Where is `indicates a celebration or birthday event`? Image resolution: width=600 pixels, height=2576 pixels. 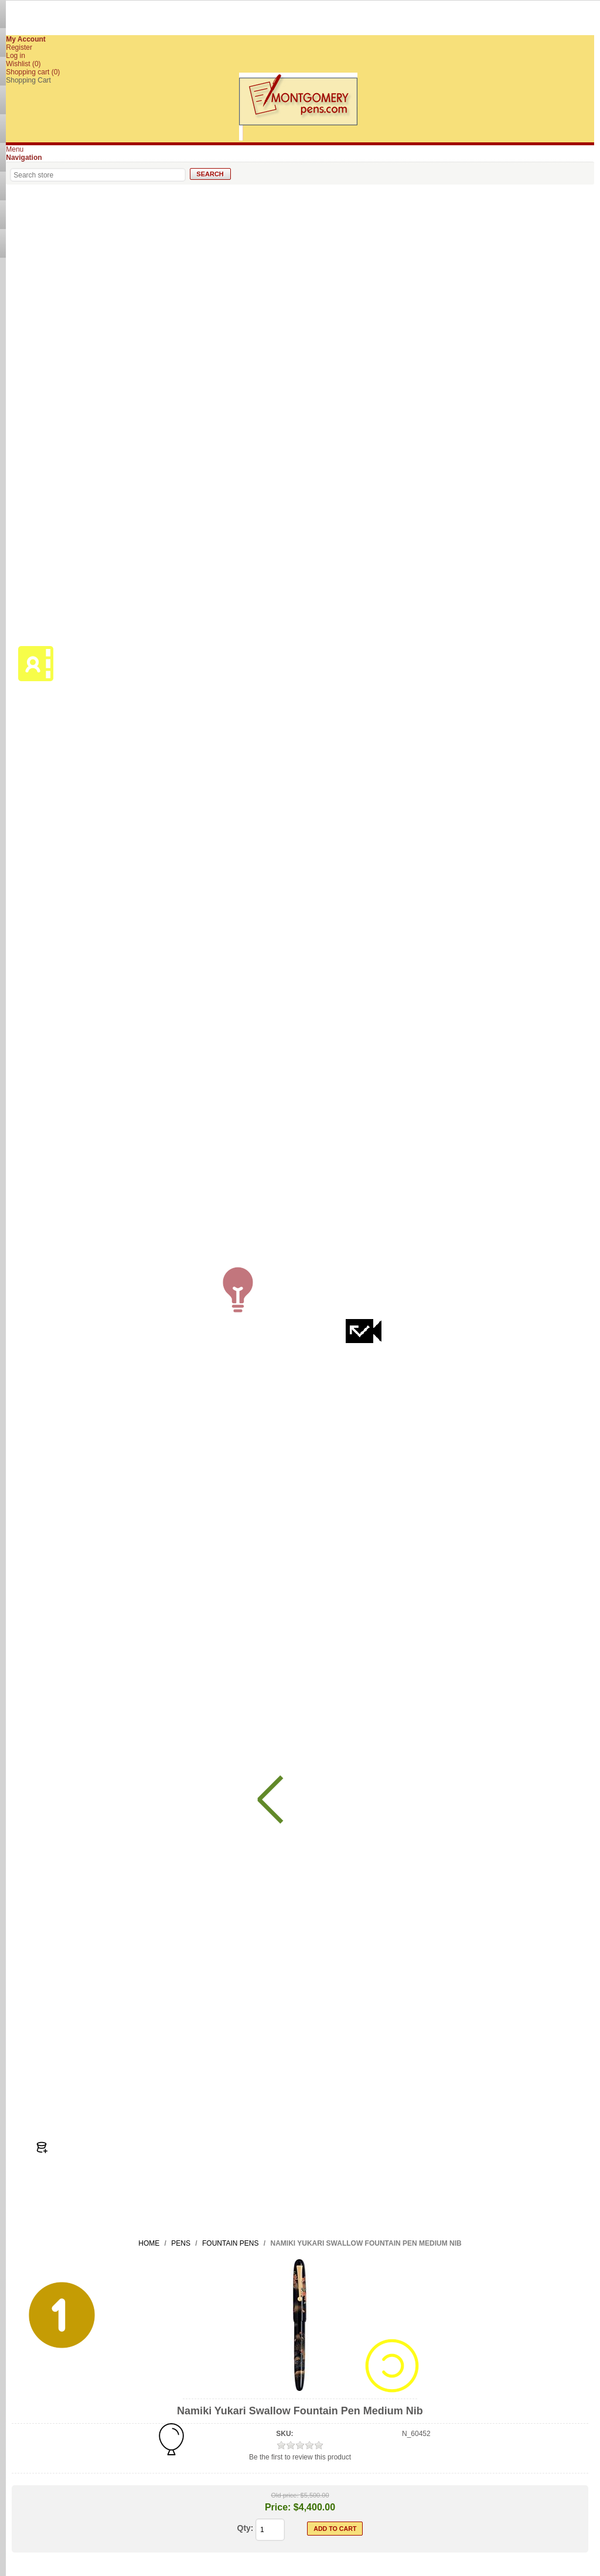 indicates a celebration or birthday event is located at coordinates (171, 2439).